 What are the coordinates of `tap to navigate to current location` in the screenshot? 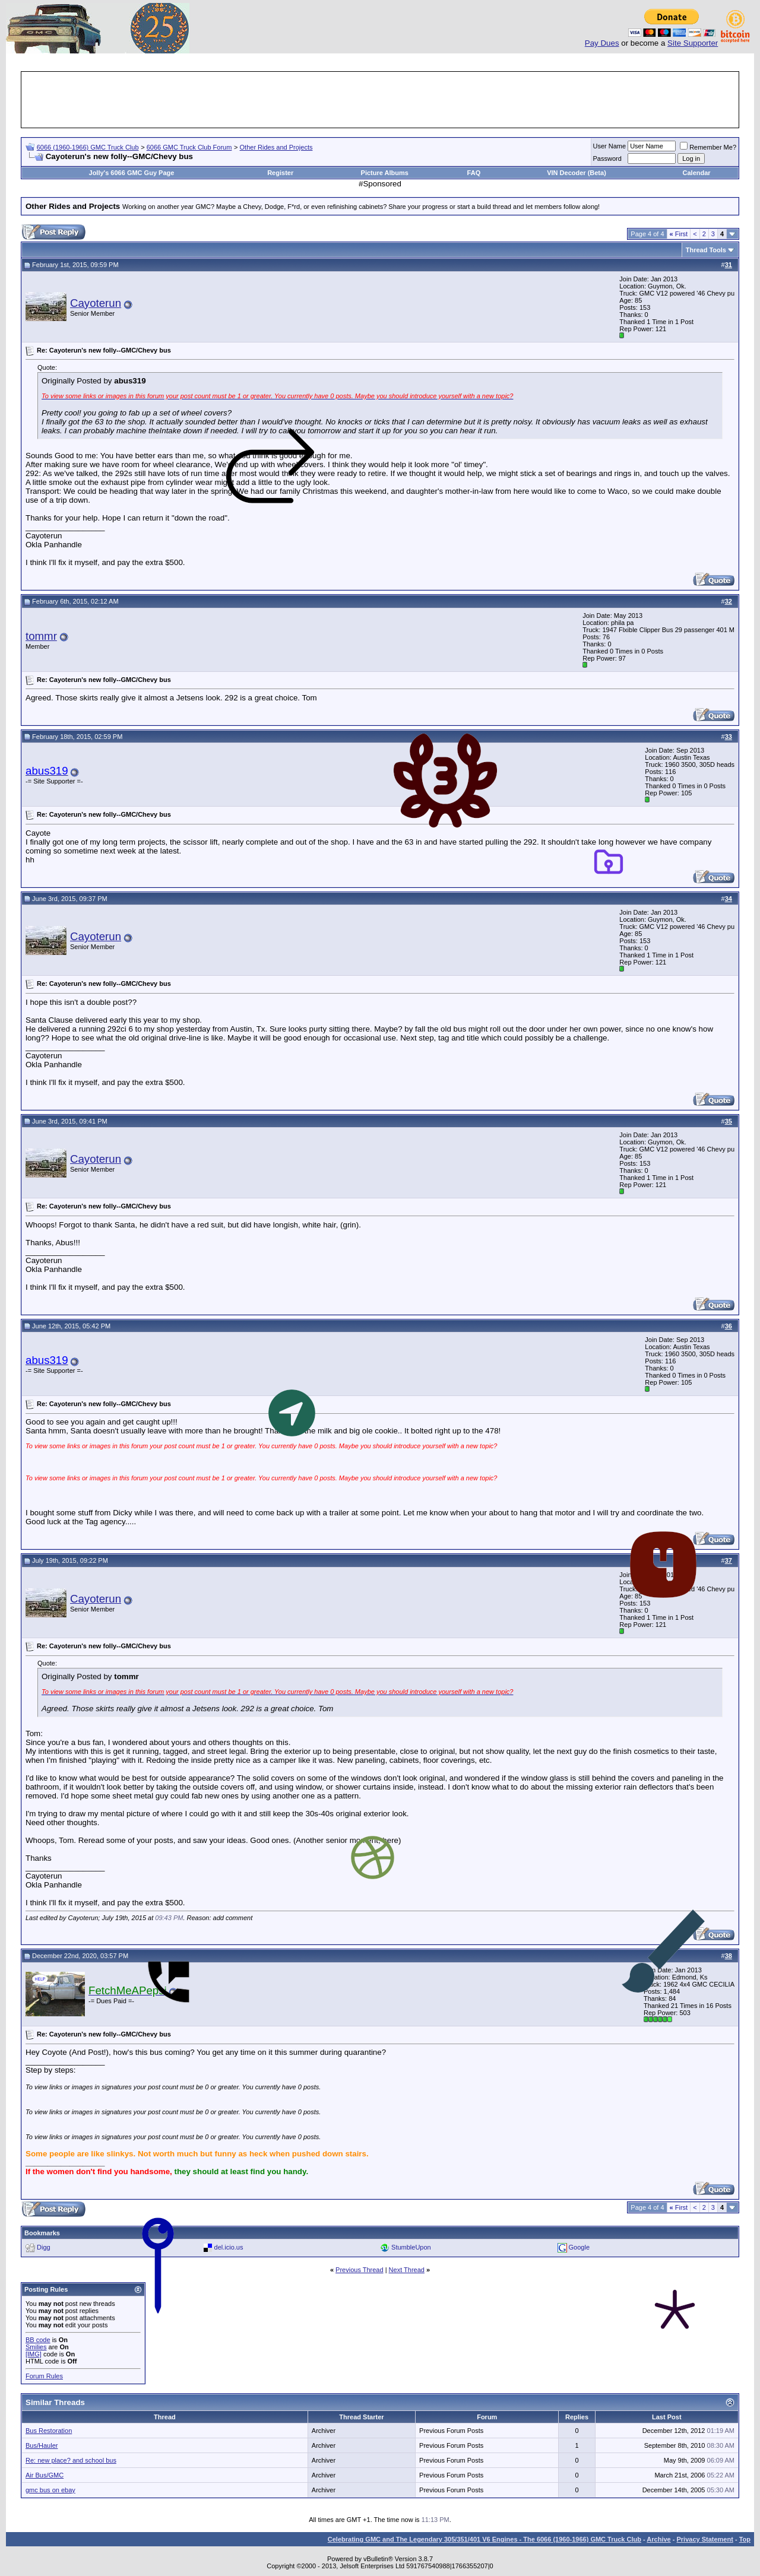 It's located at (292, 1413).